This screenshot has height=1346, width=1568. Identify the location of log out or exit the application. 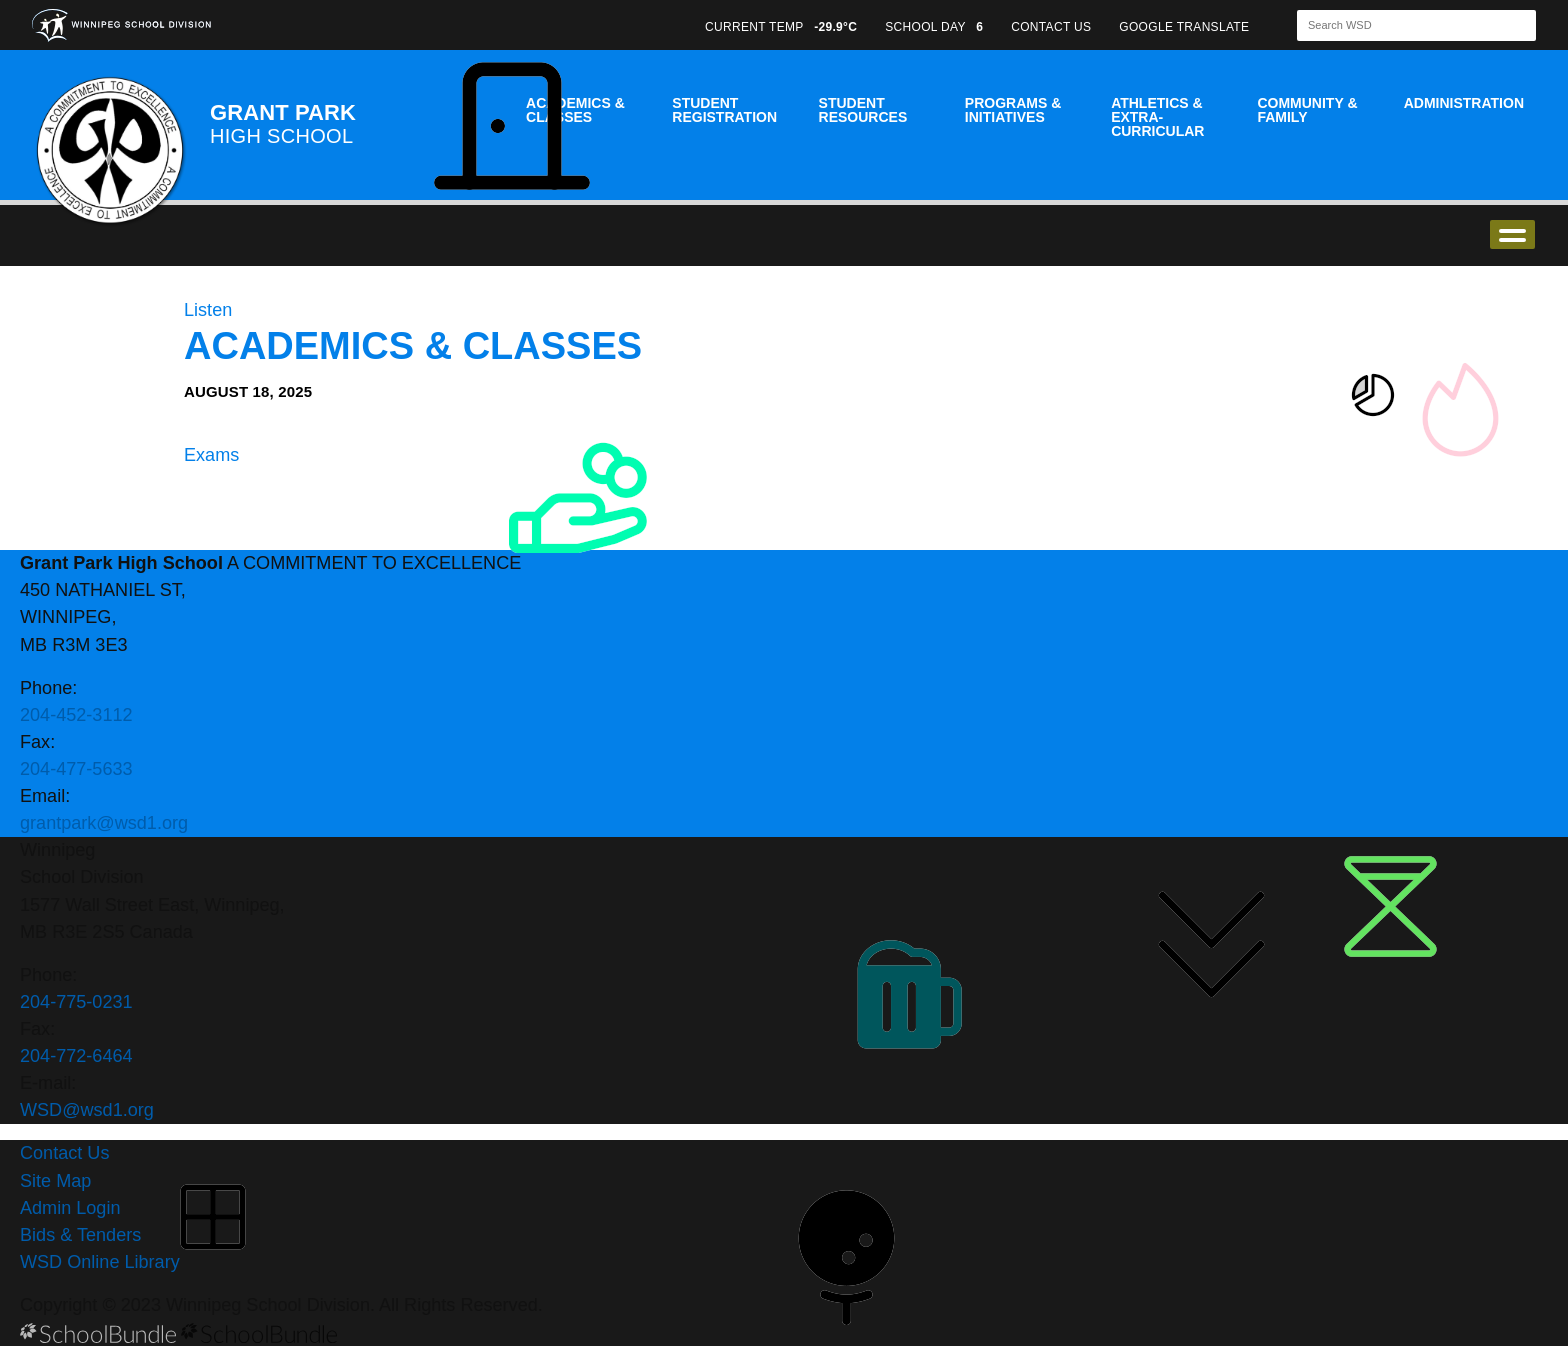
(512, 126).